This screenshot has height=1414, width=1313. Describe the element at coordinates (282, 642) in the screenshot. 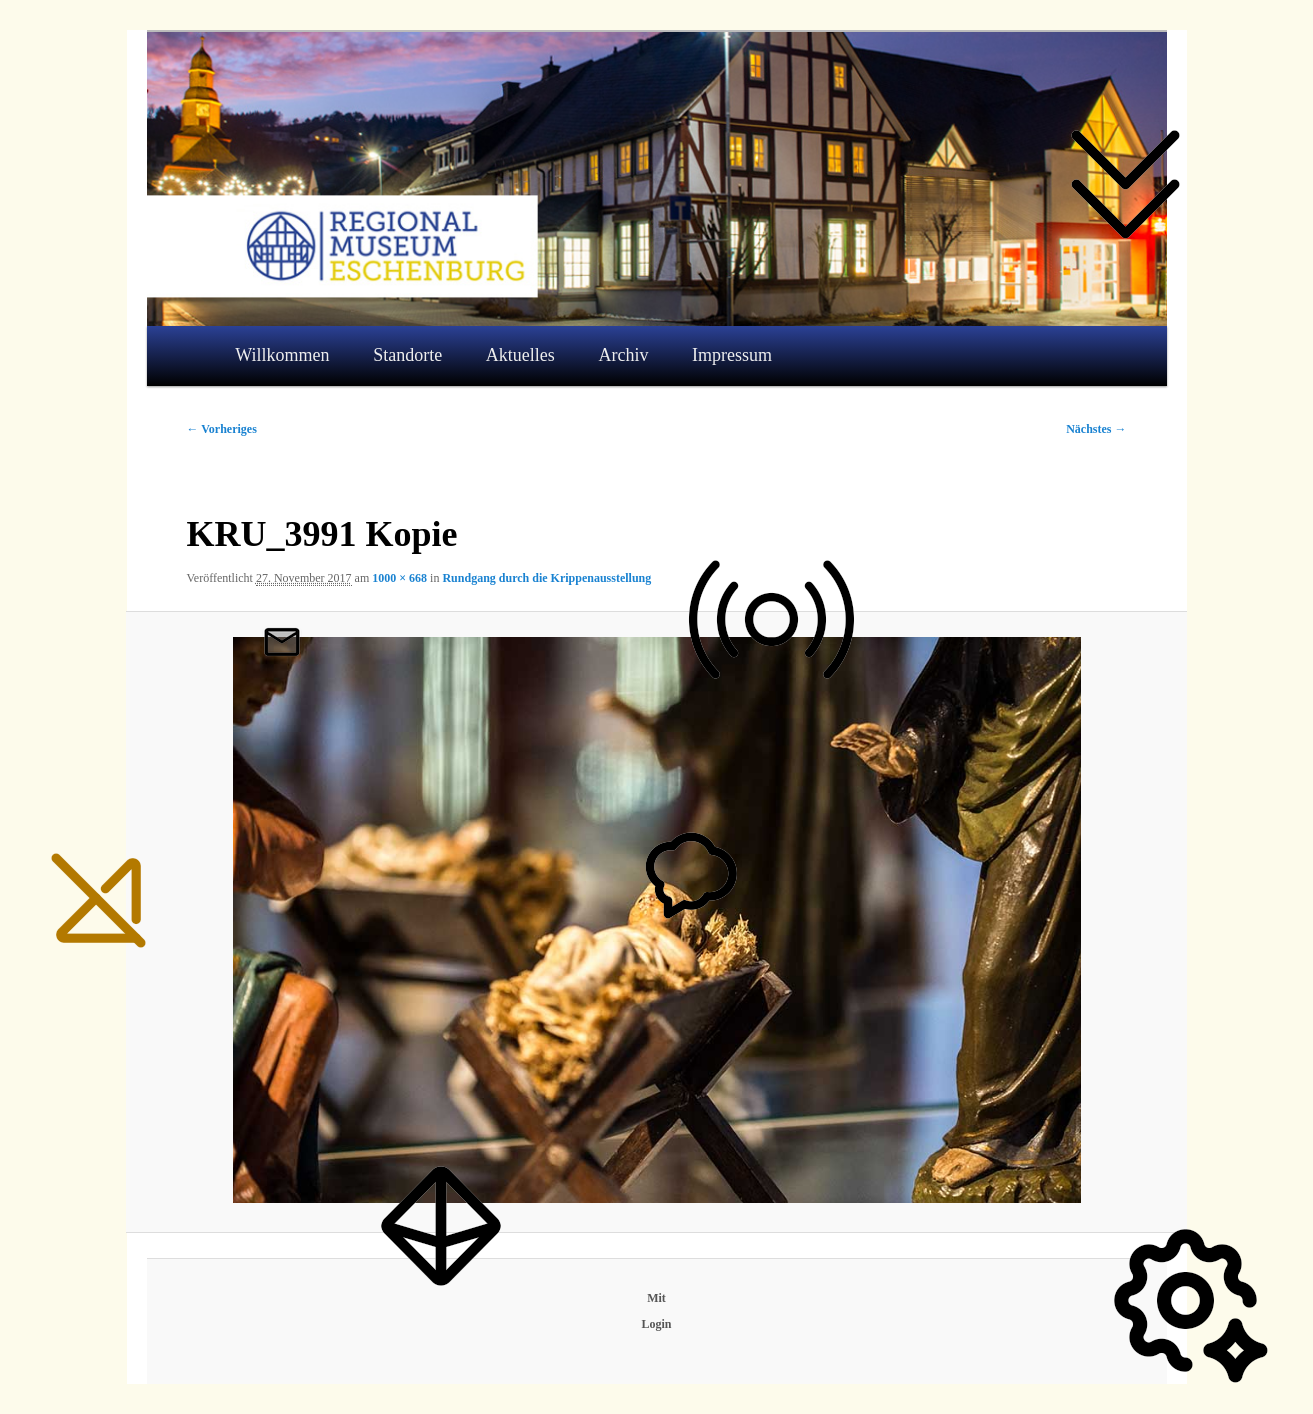

I see `access your email inbox` at that location.